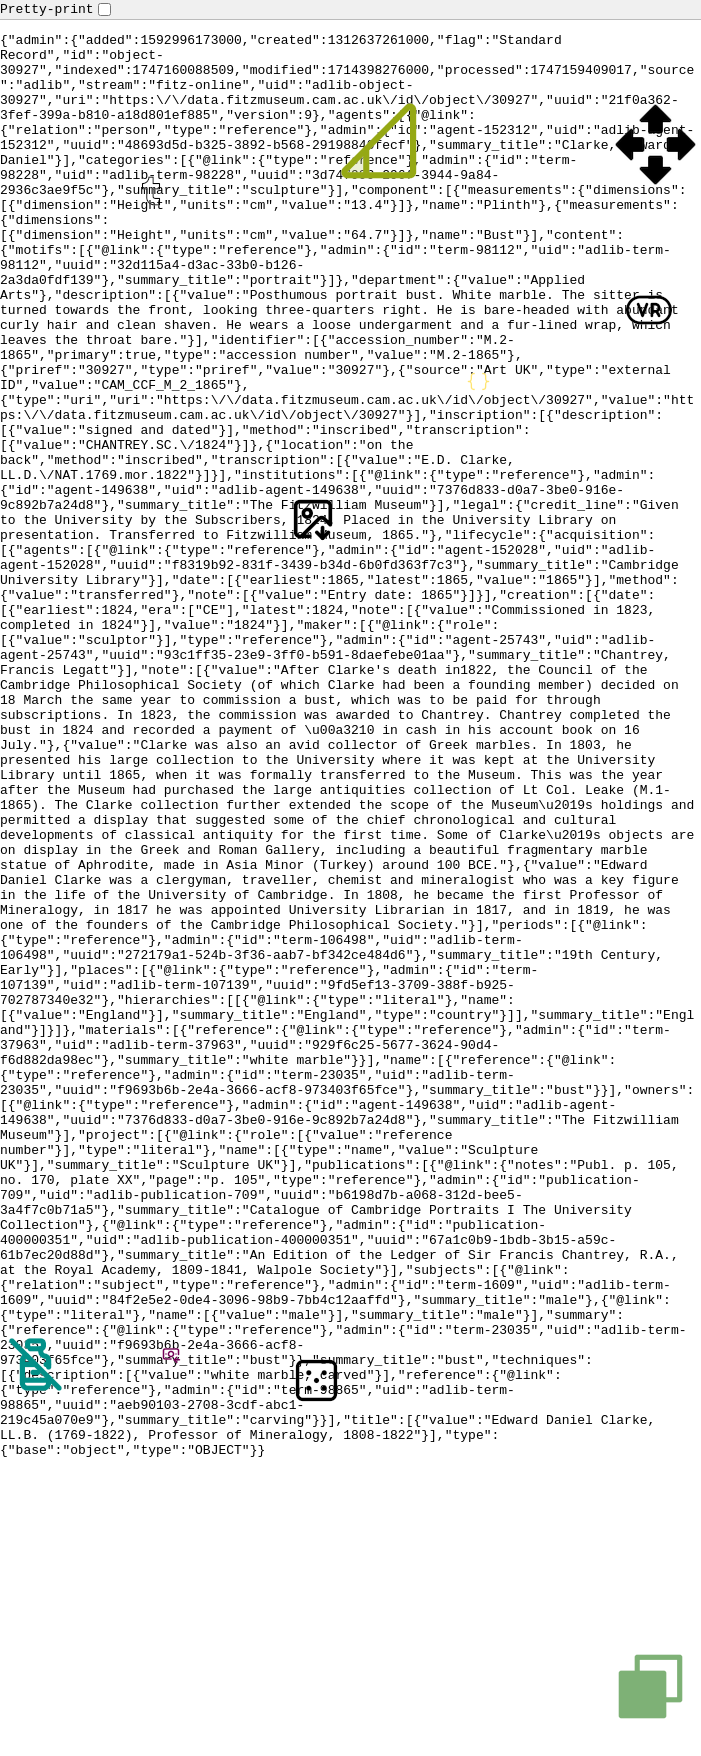  Describe the element at coordinates (649, 310) in the screenshot. I see `access virtual reality mode or features` at that location.